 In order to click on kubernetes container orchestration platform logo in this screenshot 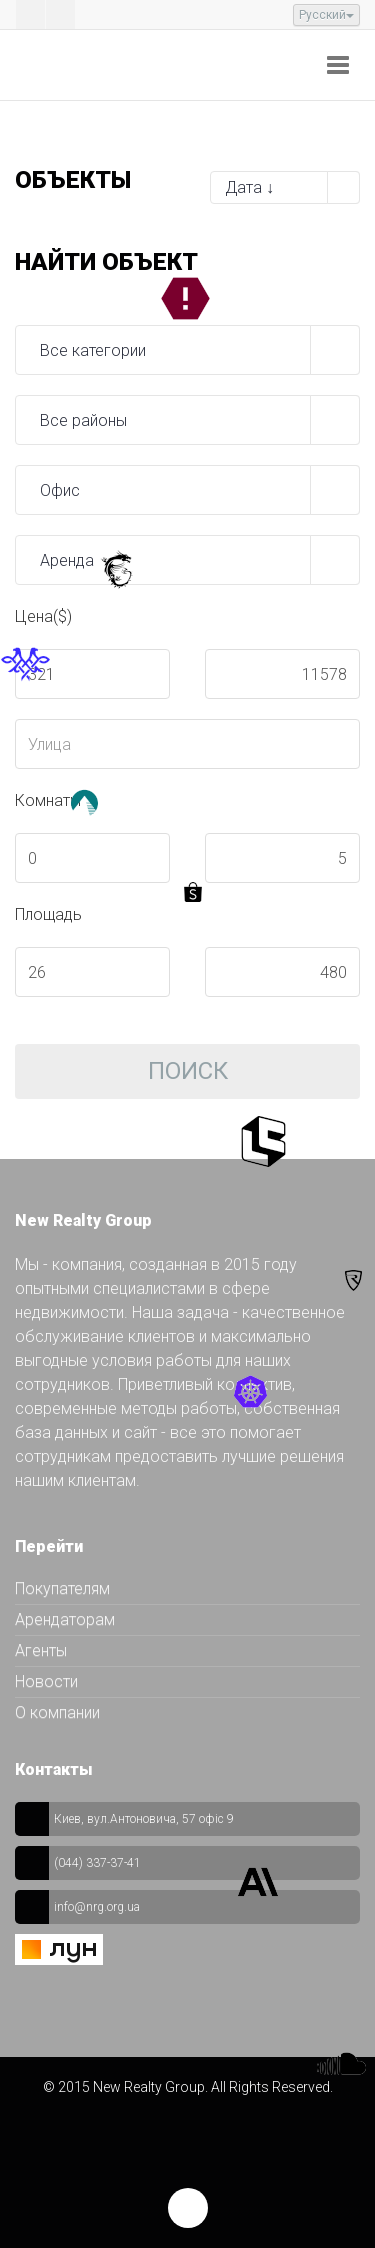, I will do `click(250, 1391)`.